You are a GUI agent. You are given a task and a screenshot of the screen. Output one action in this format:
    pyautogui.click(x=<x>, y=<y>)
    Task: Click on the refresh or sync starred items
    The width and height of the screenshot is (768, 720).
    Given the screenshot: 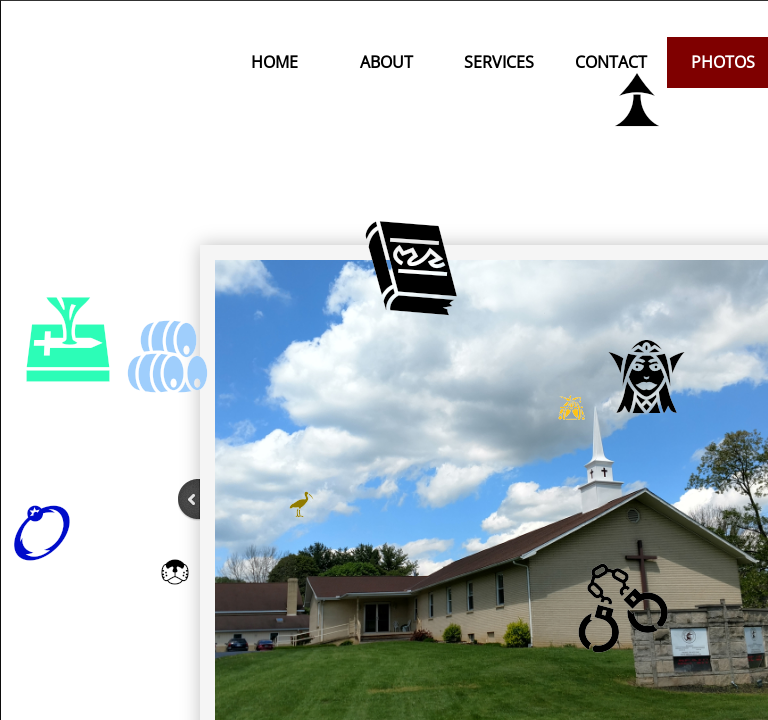 What is the action you would take?
    pyautogui.click(x=42, y=533)
    